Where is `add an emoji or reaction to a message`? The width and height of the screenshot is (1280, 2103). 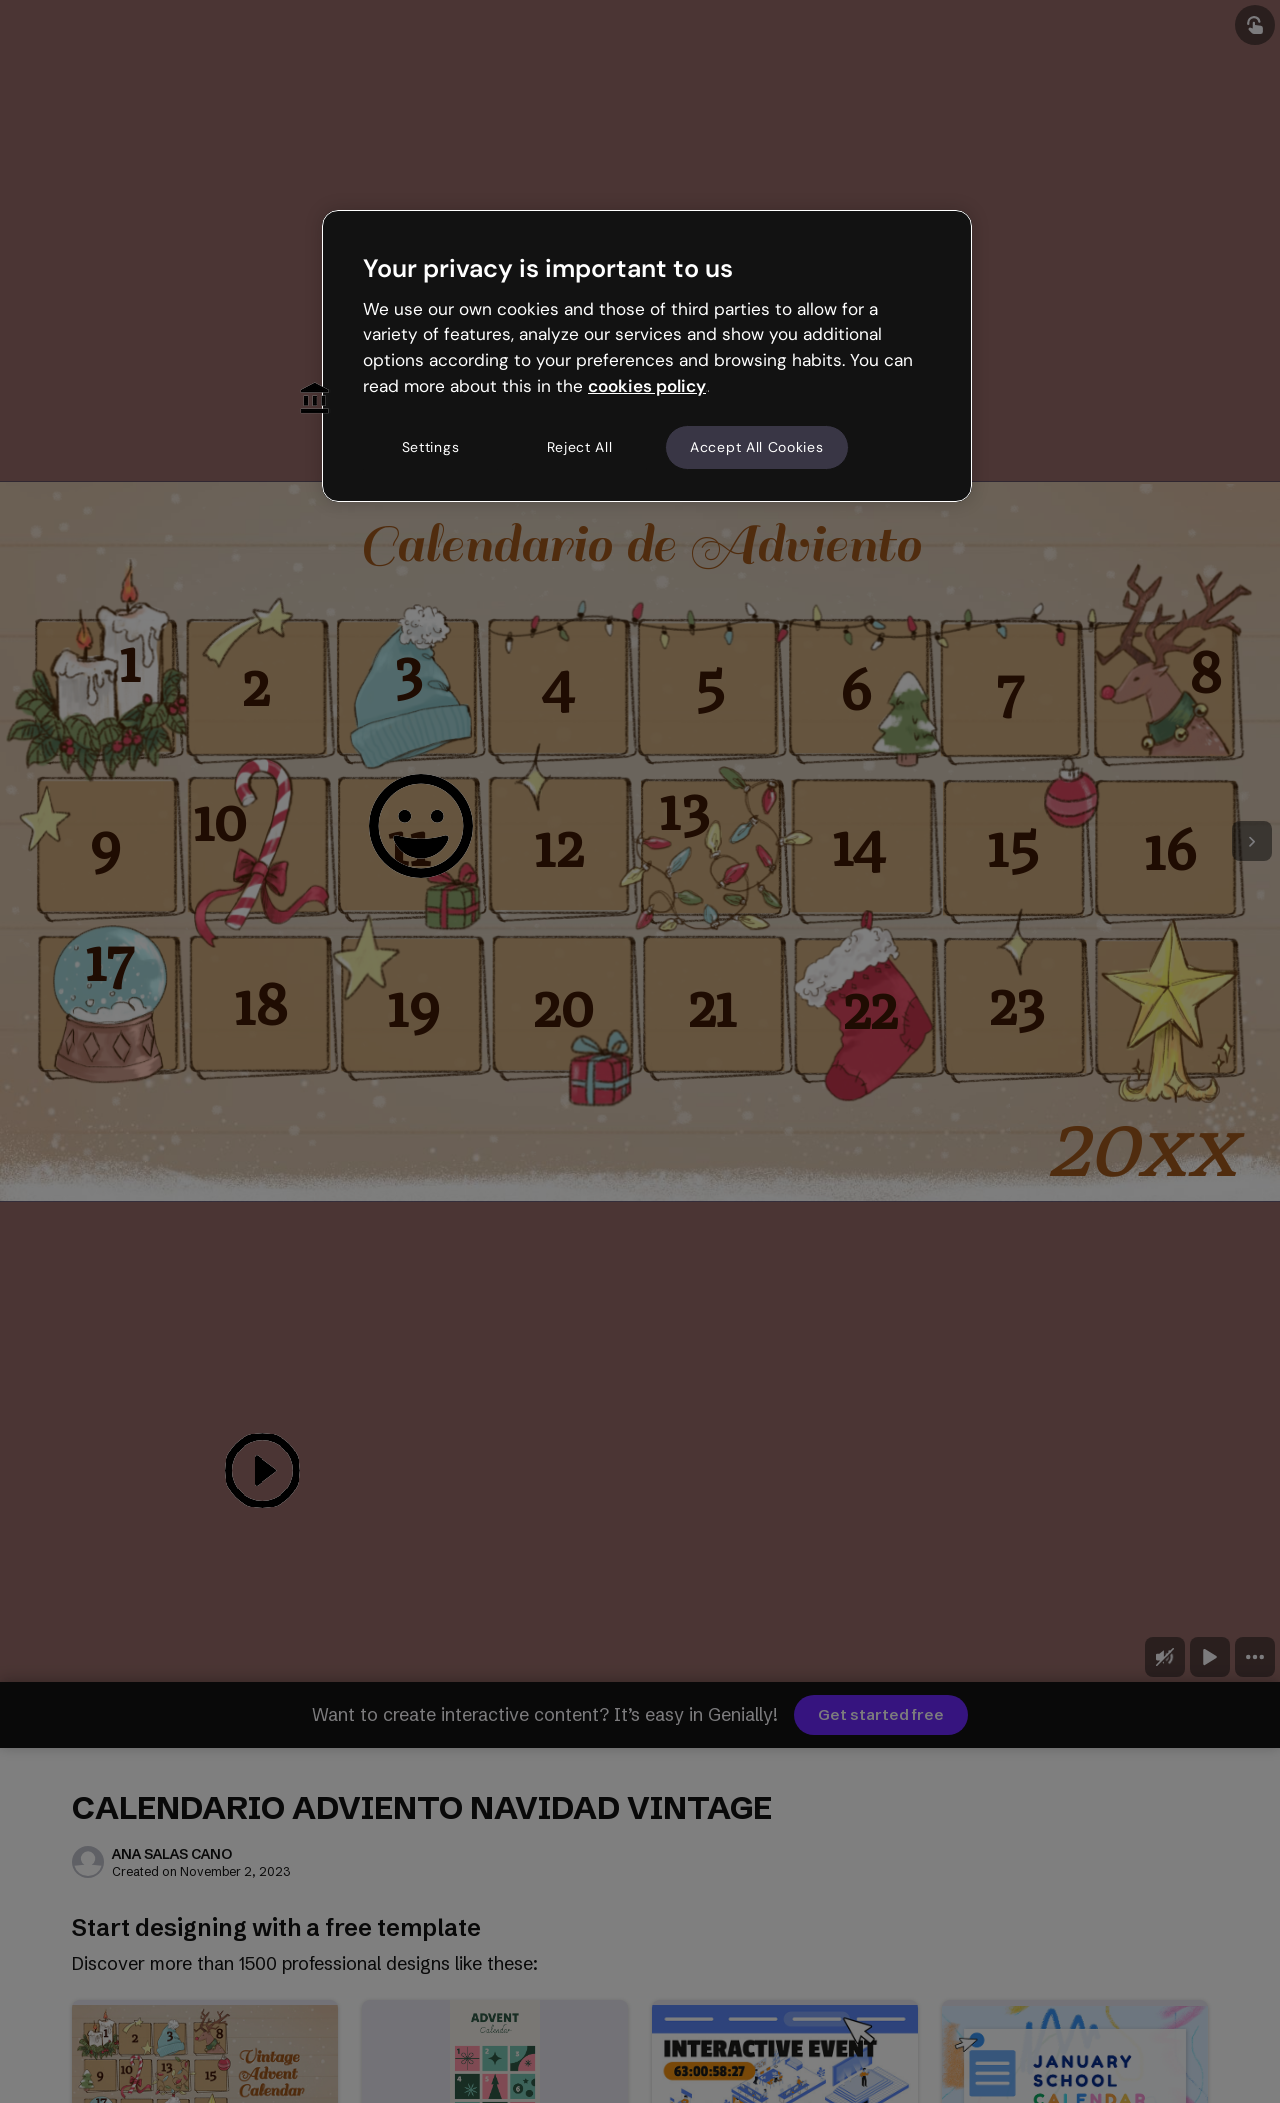
add an emoji or reaction to a message is located at coordinates (421, 826).